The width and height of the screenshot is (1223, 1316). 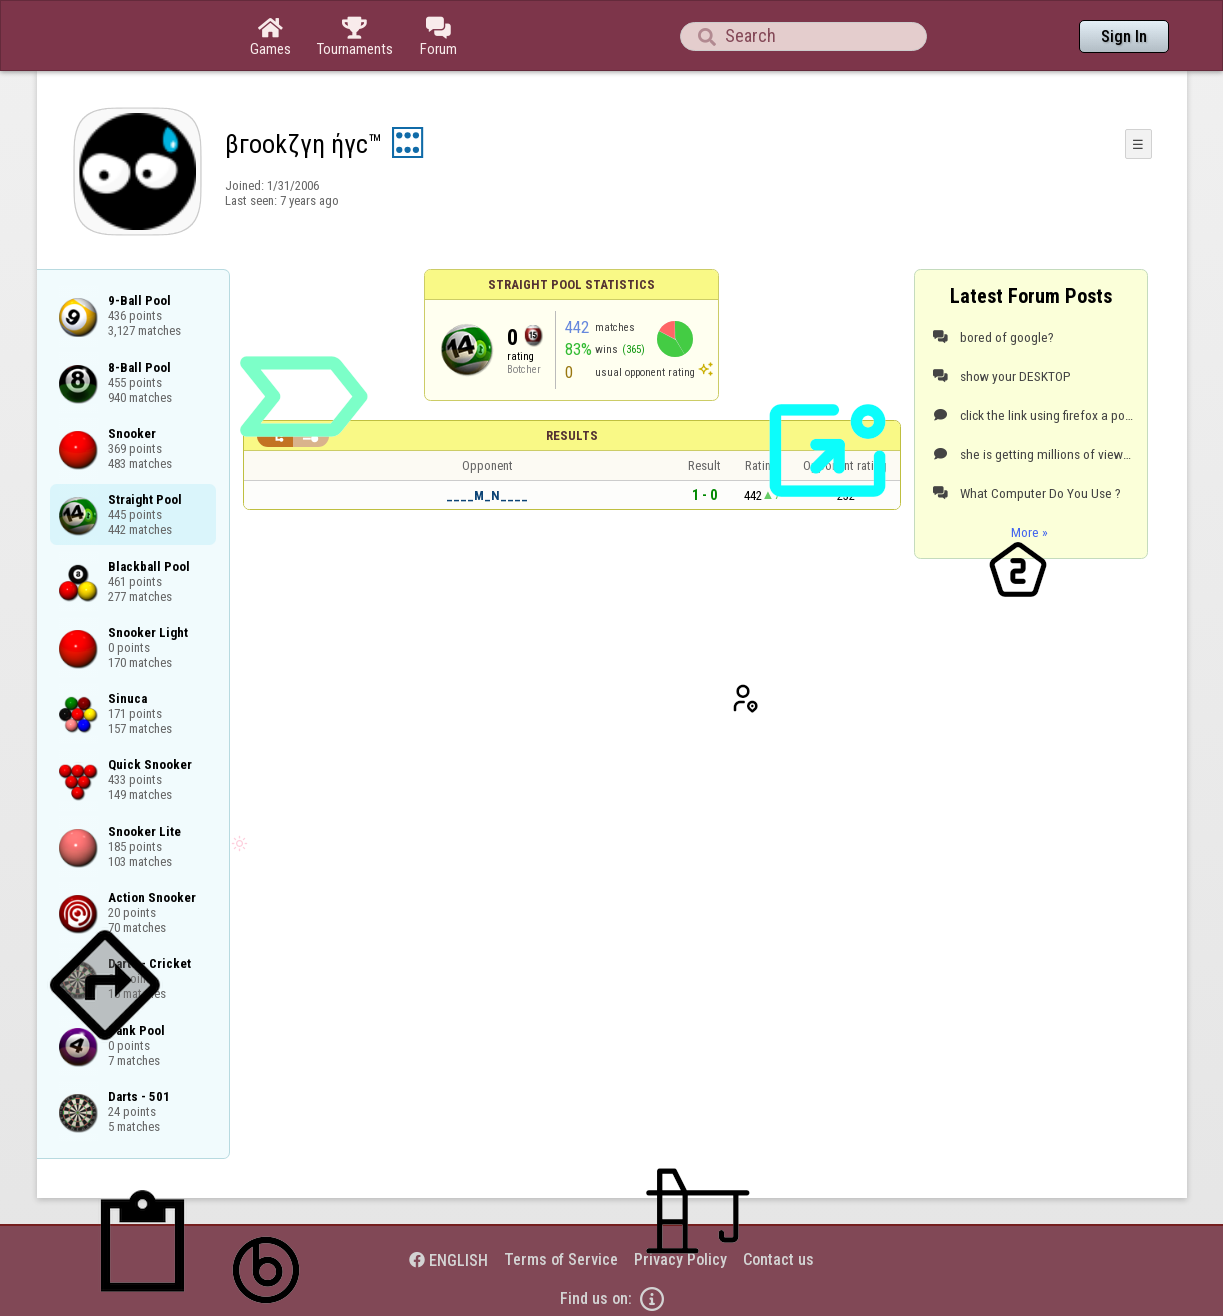 I want to click on get directions to a location, so click(x=105, y=985).